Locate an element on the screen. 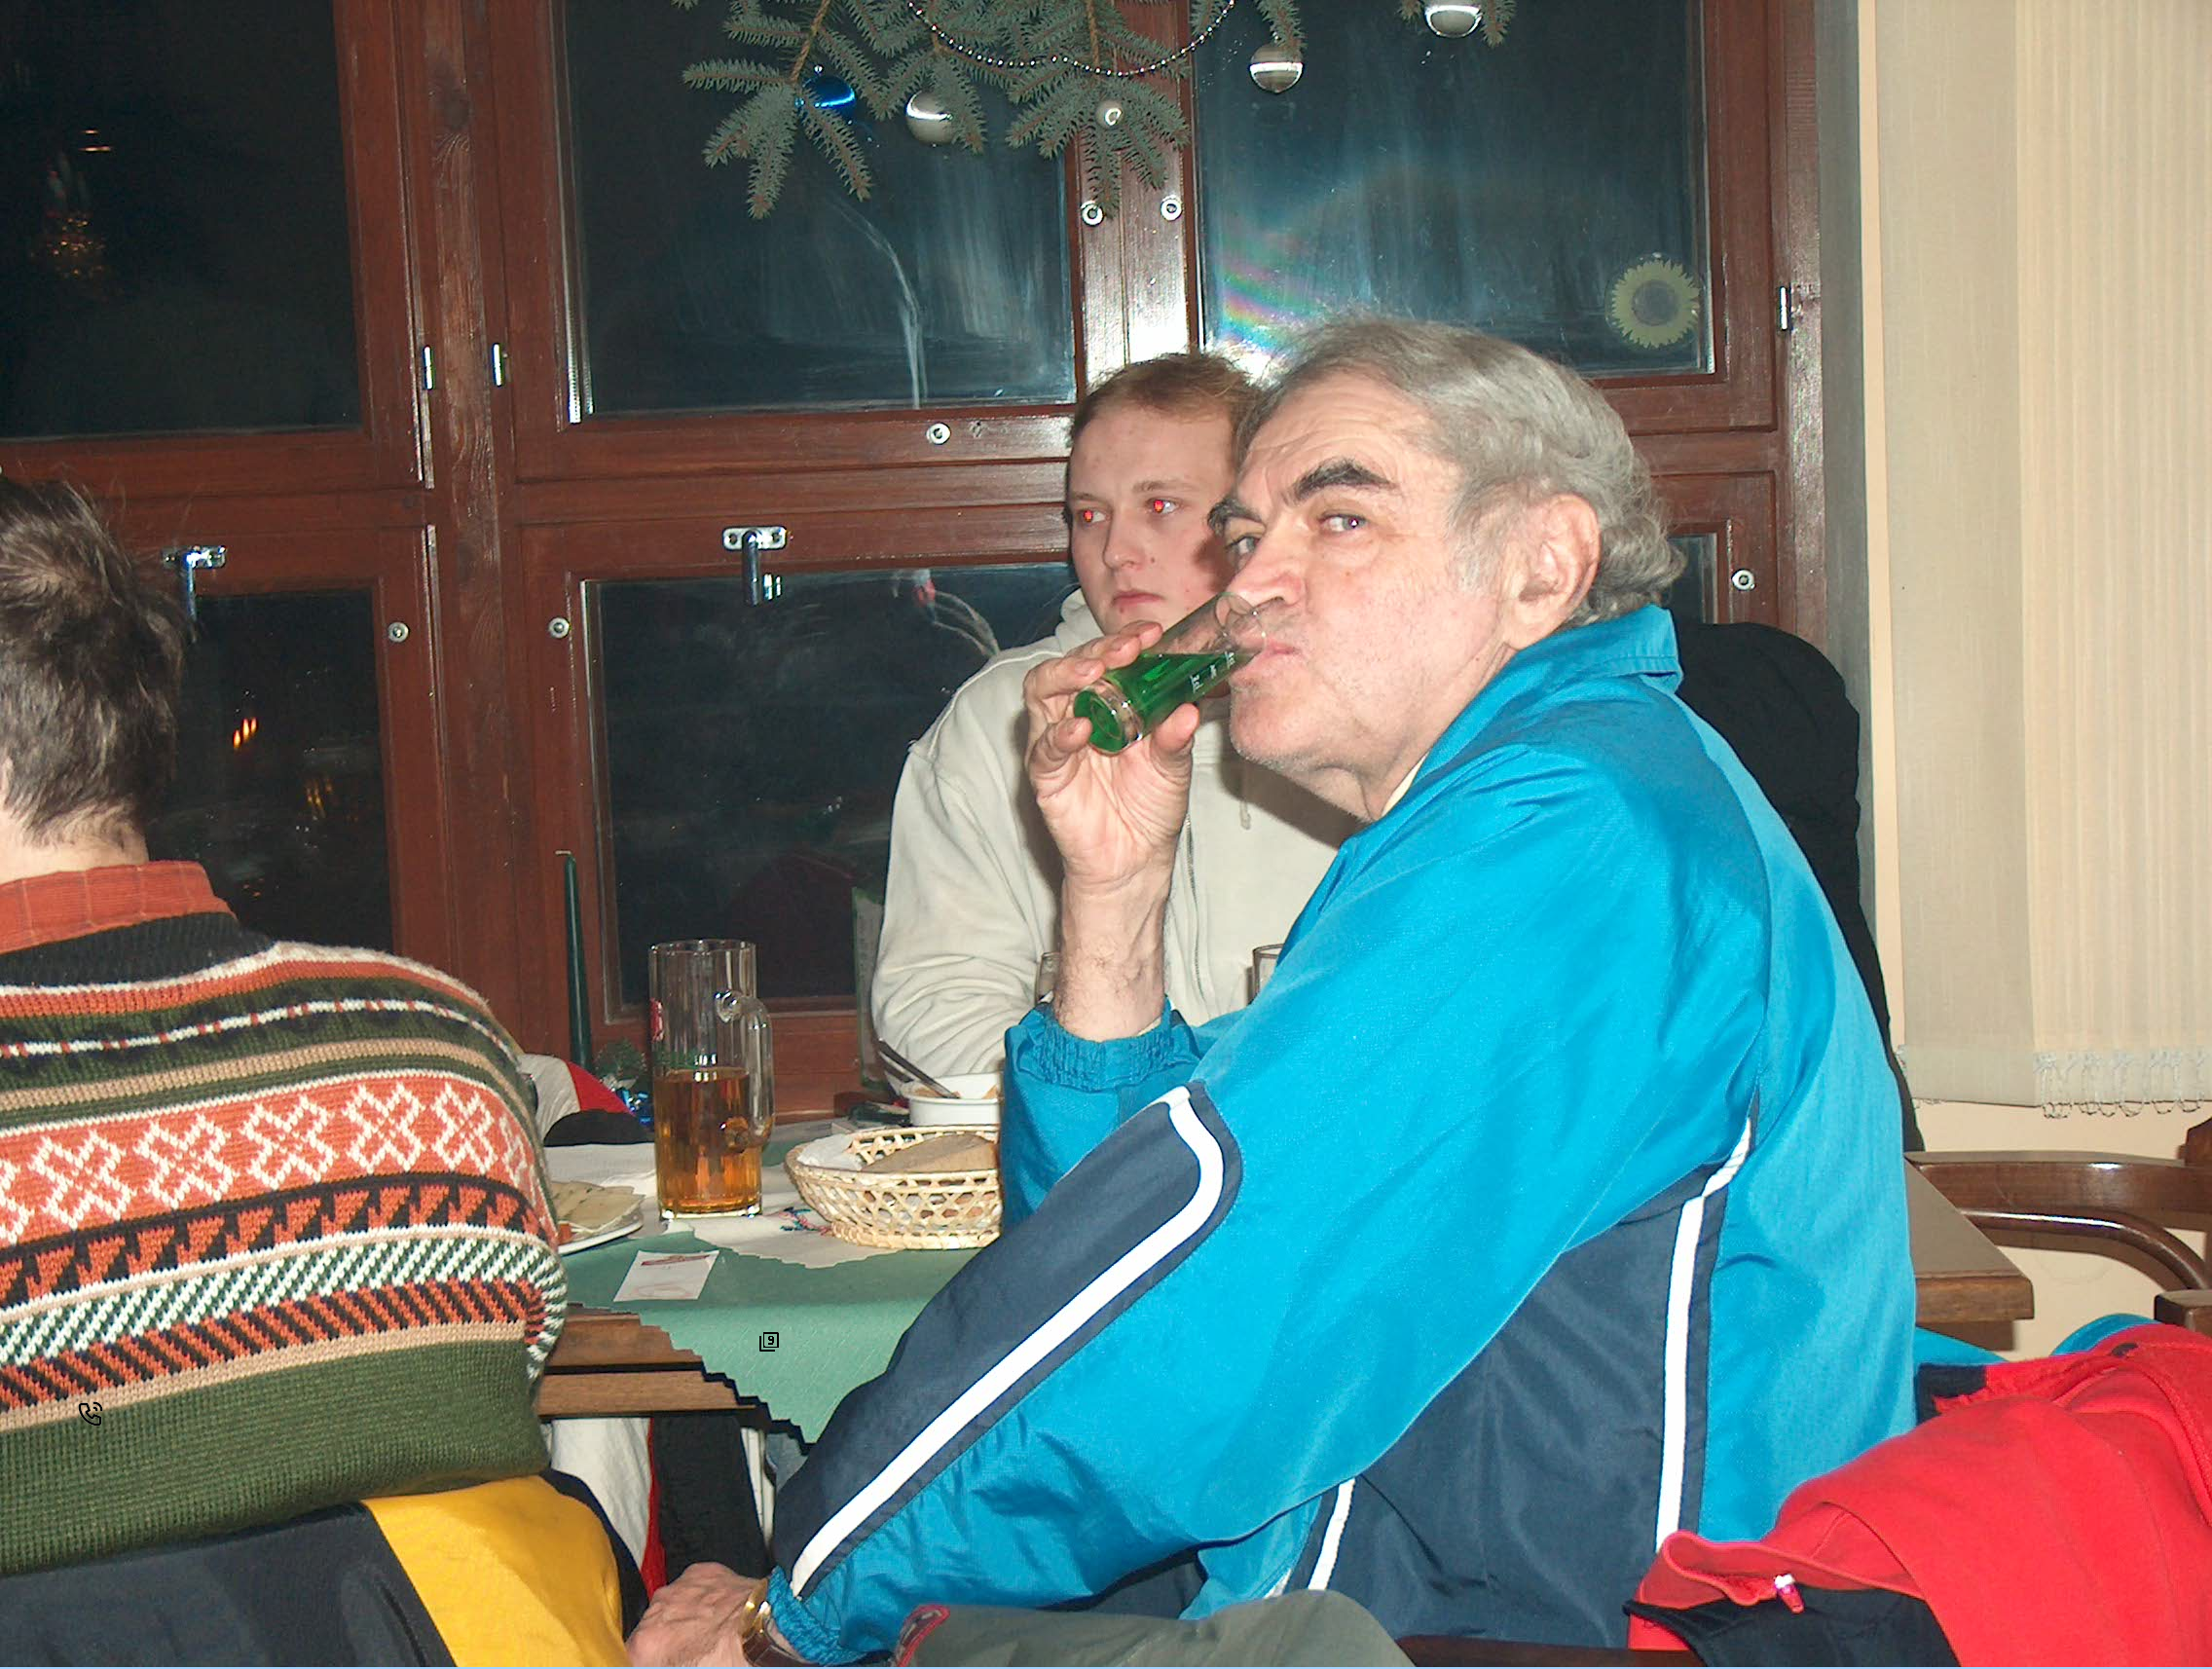 The image size is (2212, 1669). indicates 9 items or layers stacked is located at coordinates (769, 1342).